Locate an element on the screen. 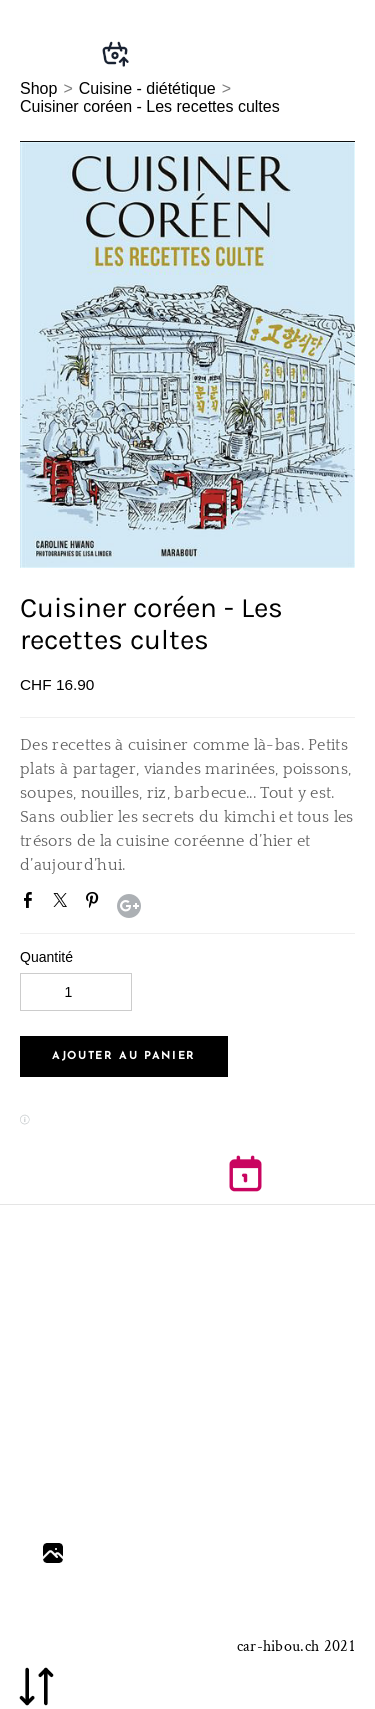  view calendar or schedule is located at coordinates (245, 1173).